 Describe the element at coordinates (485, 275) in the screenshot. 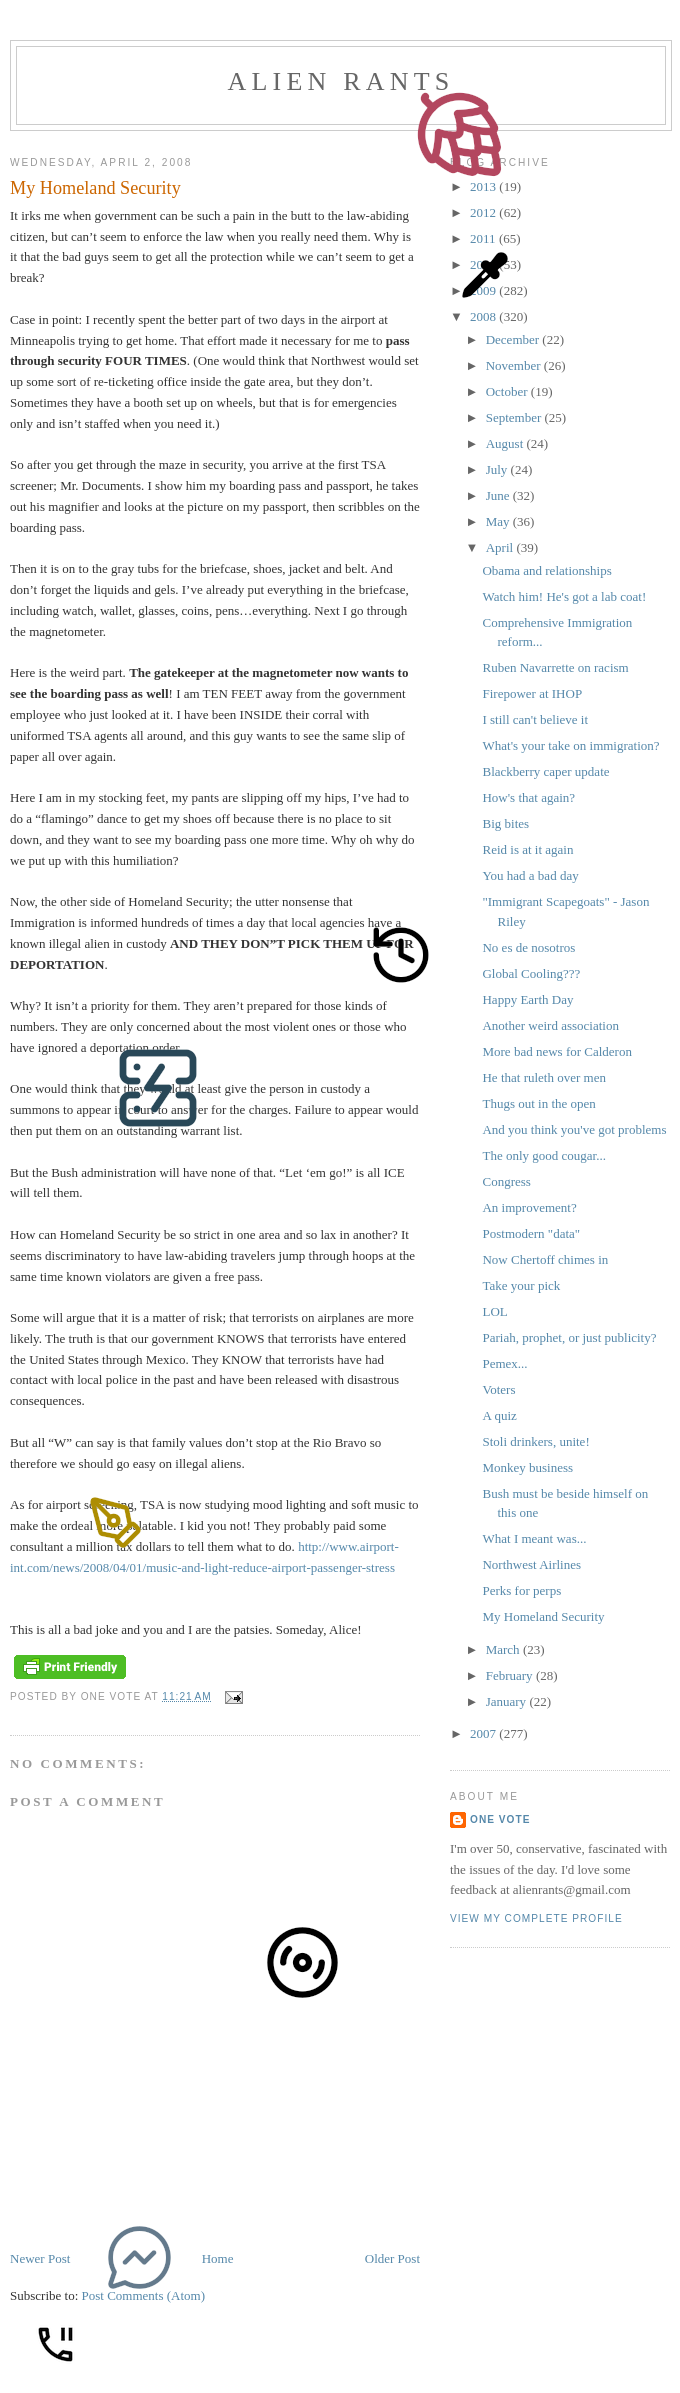

I see `pick a color from the screen` at that location.